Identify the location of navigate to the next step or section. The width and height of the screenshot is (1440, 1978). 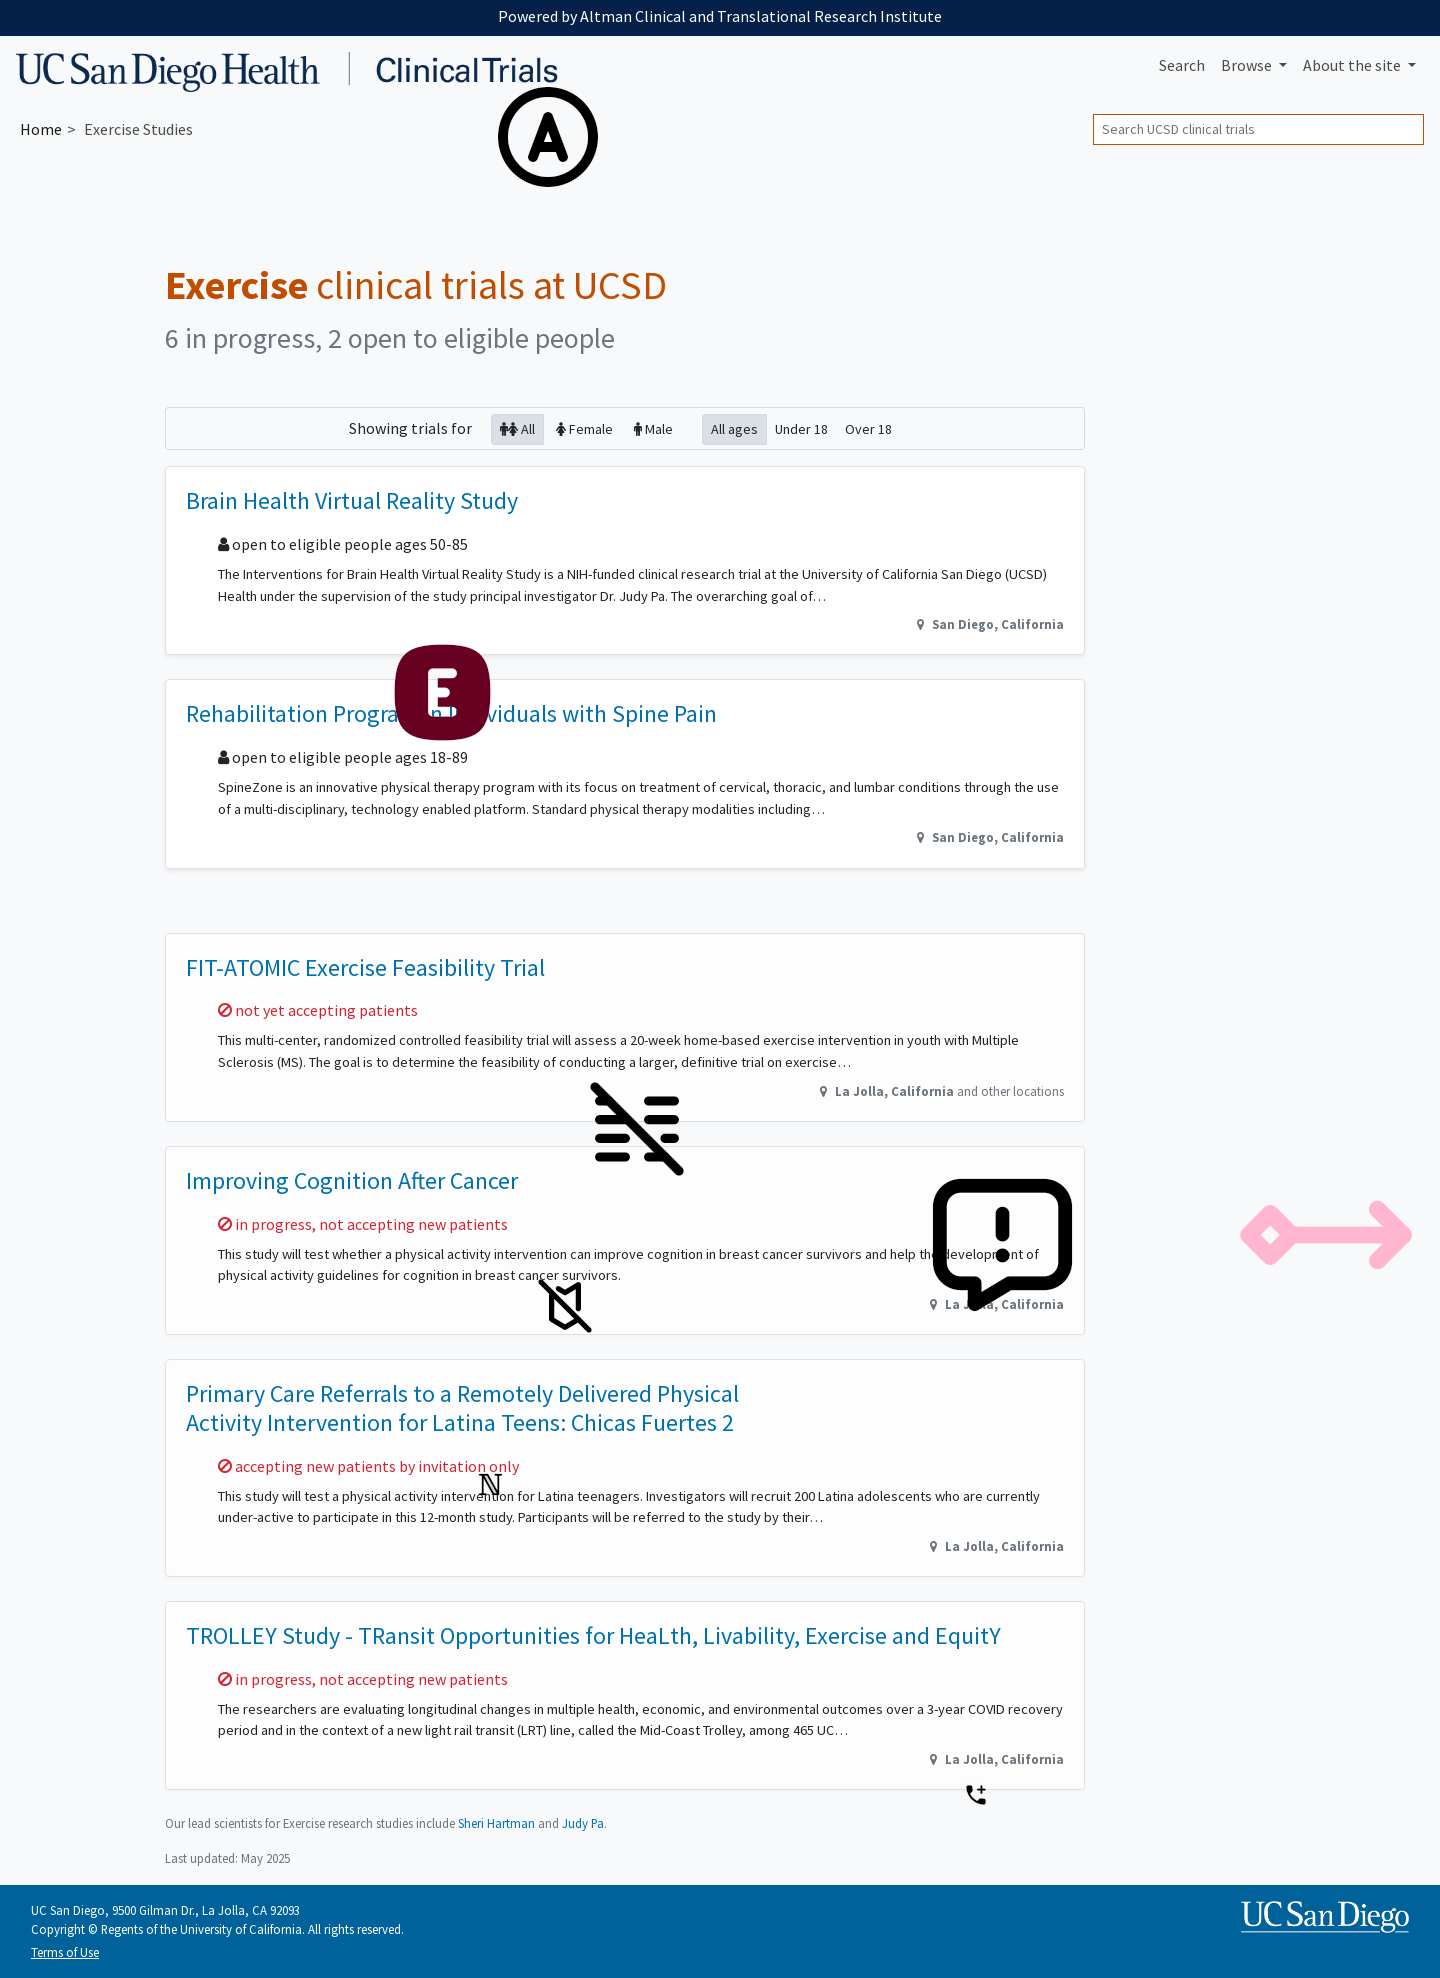
(1326, 1235).